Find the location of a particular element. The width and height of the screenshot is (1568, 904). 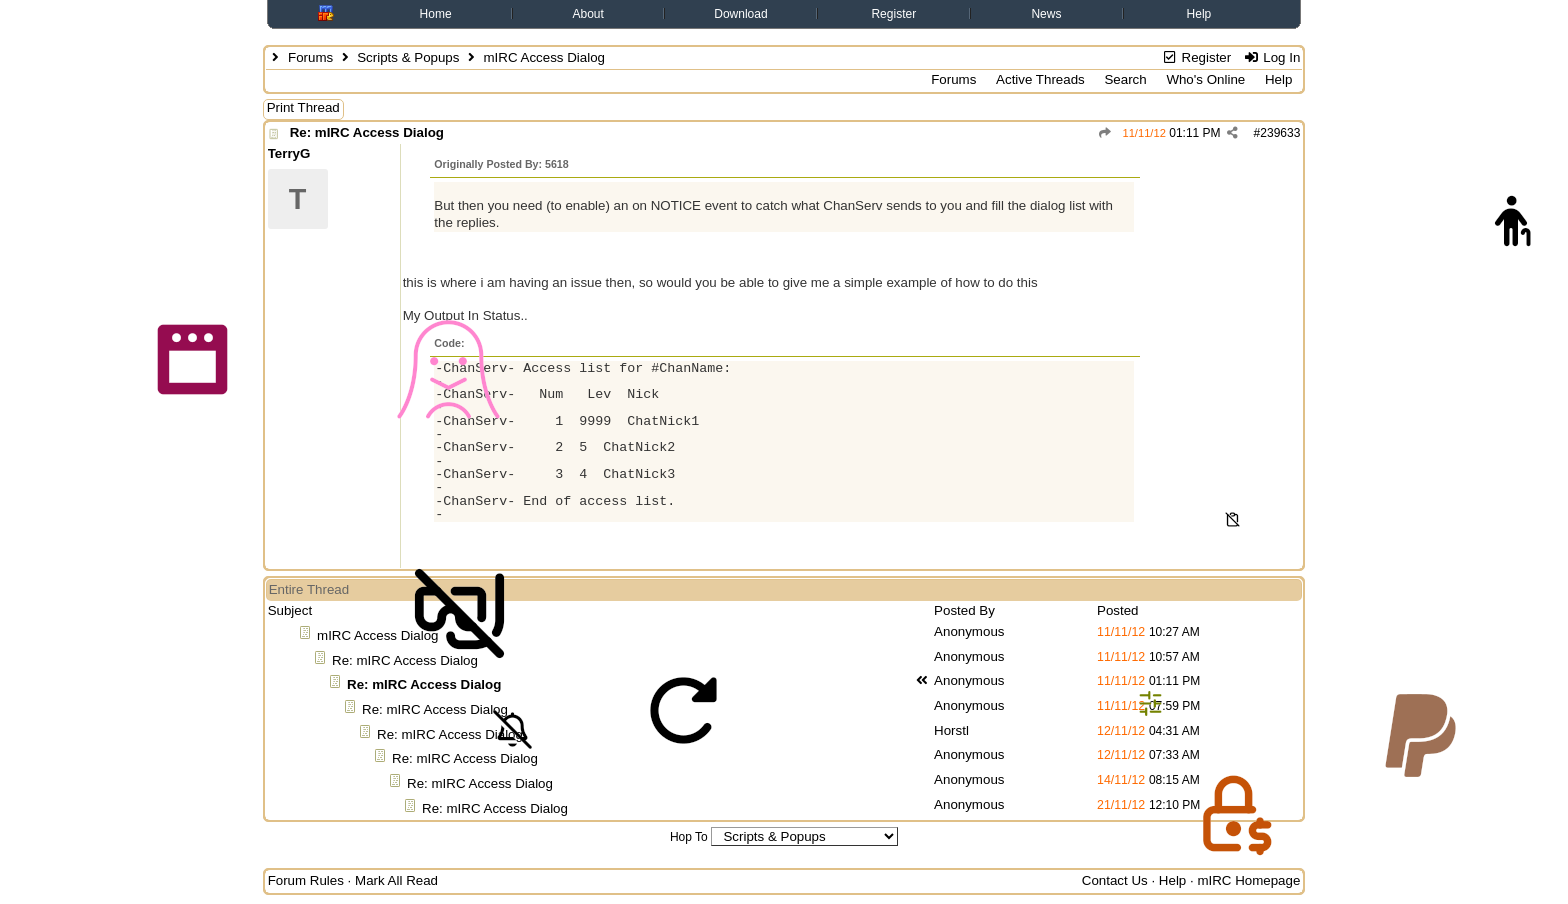

adjust settings or preferences is located at coordinates (1150, 703).